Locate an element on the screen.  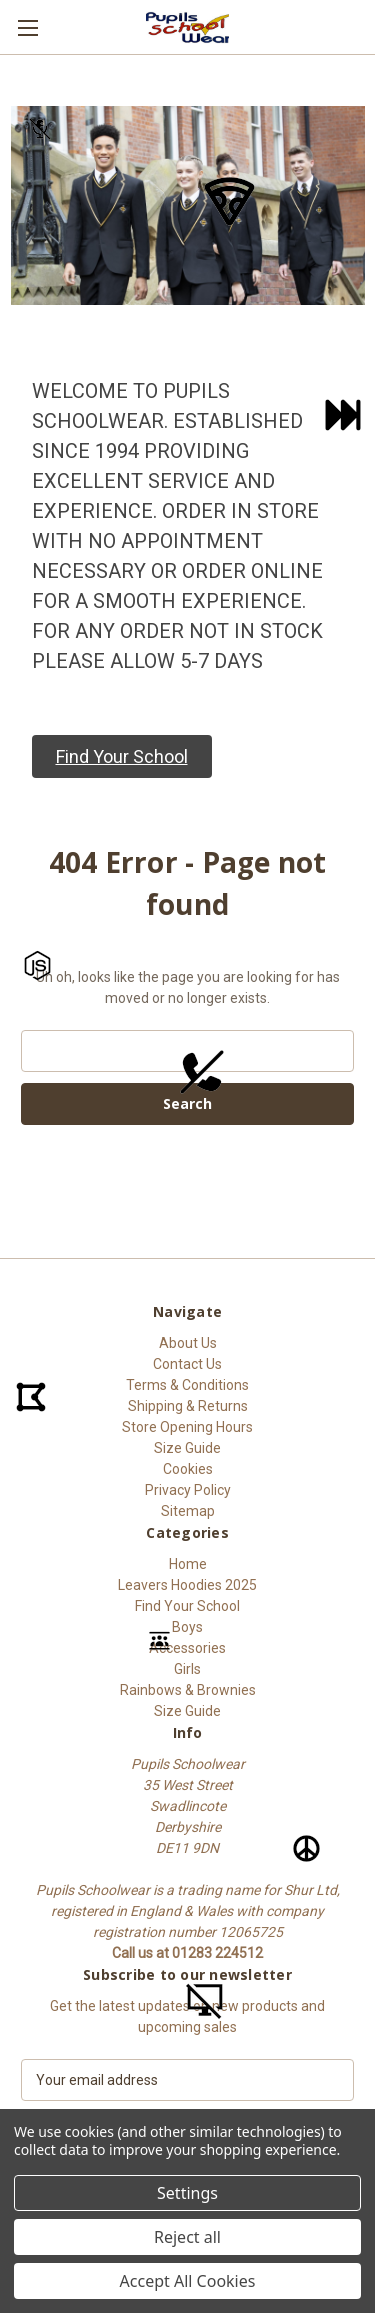
Node.js logo is located at coordinates (37, 965).